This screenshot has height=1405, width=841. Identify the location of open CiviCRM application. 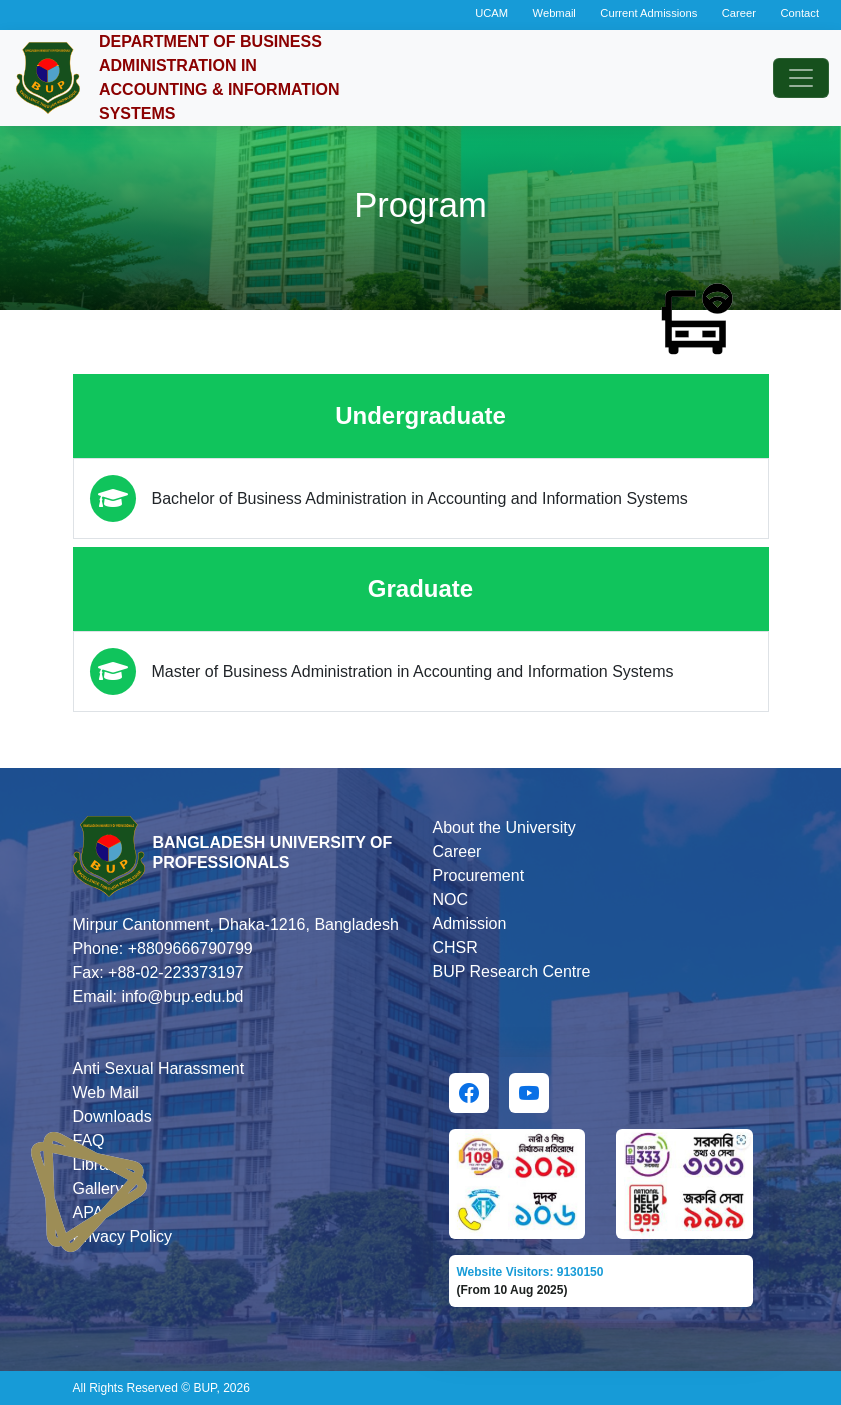
(89, 1192).